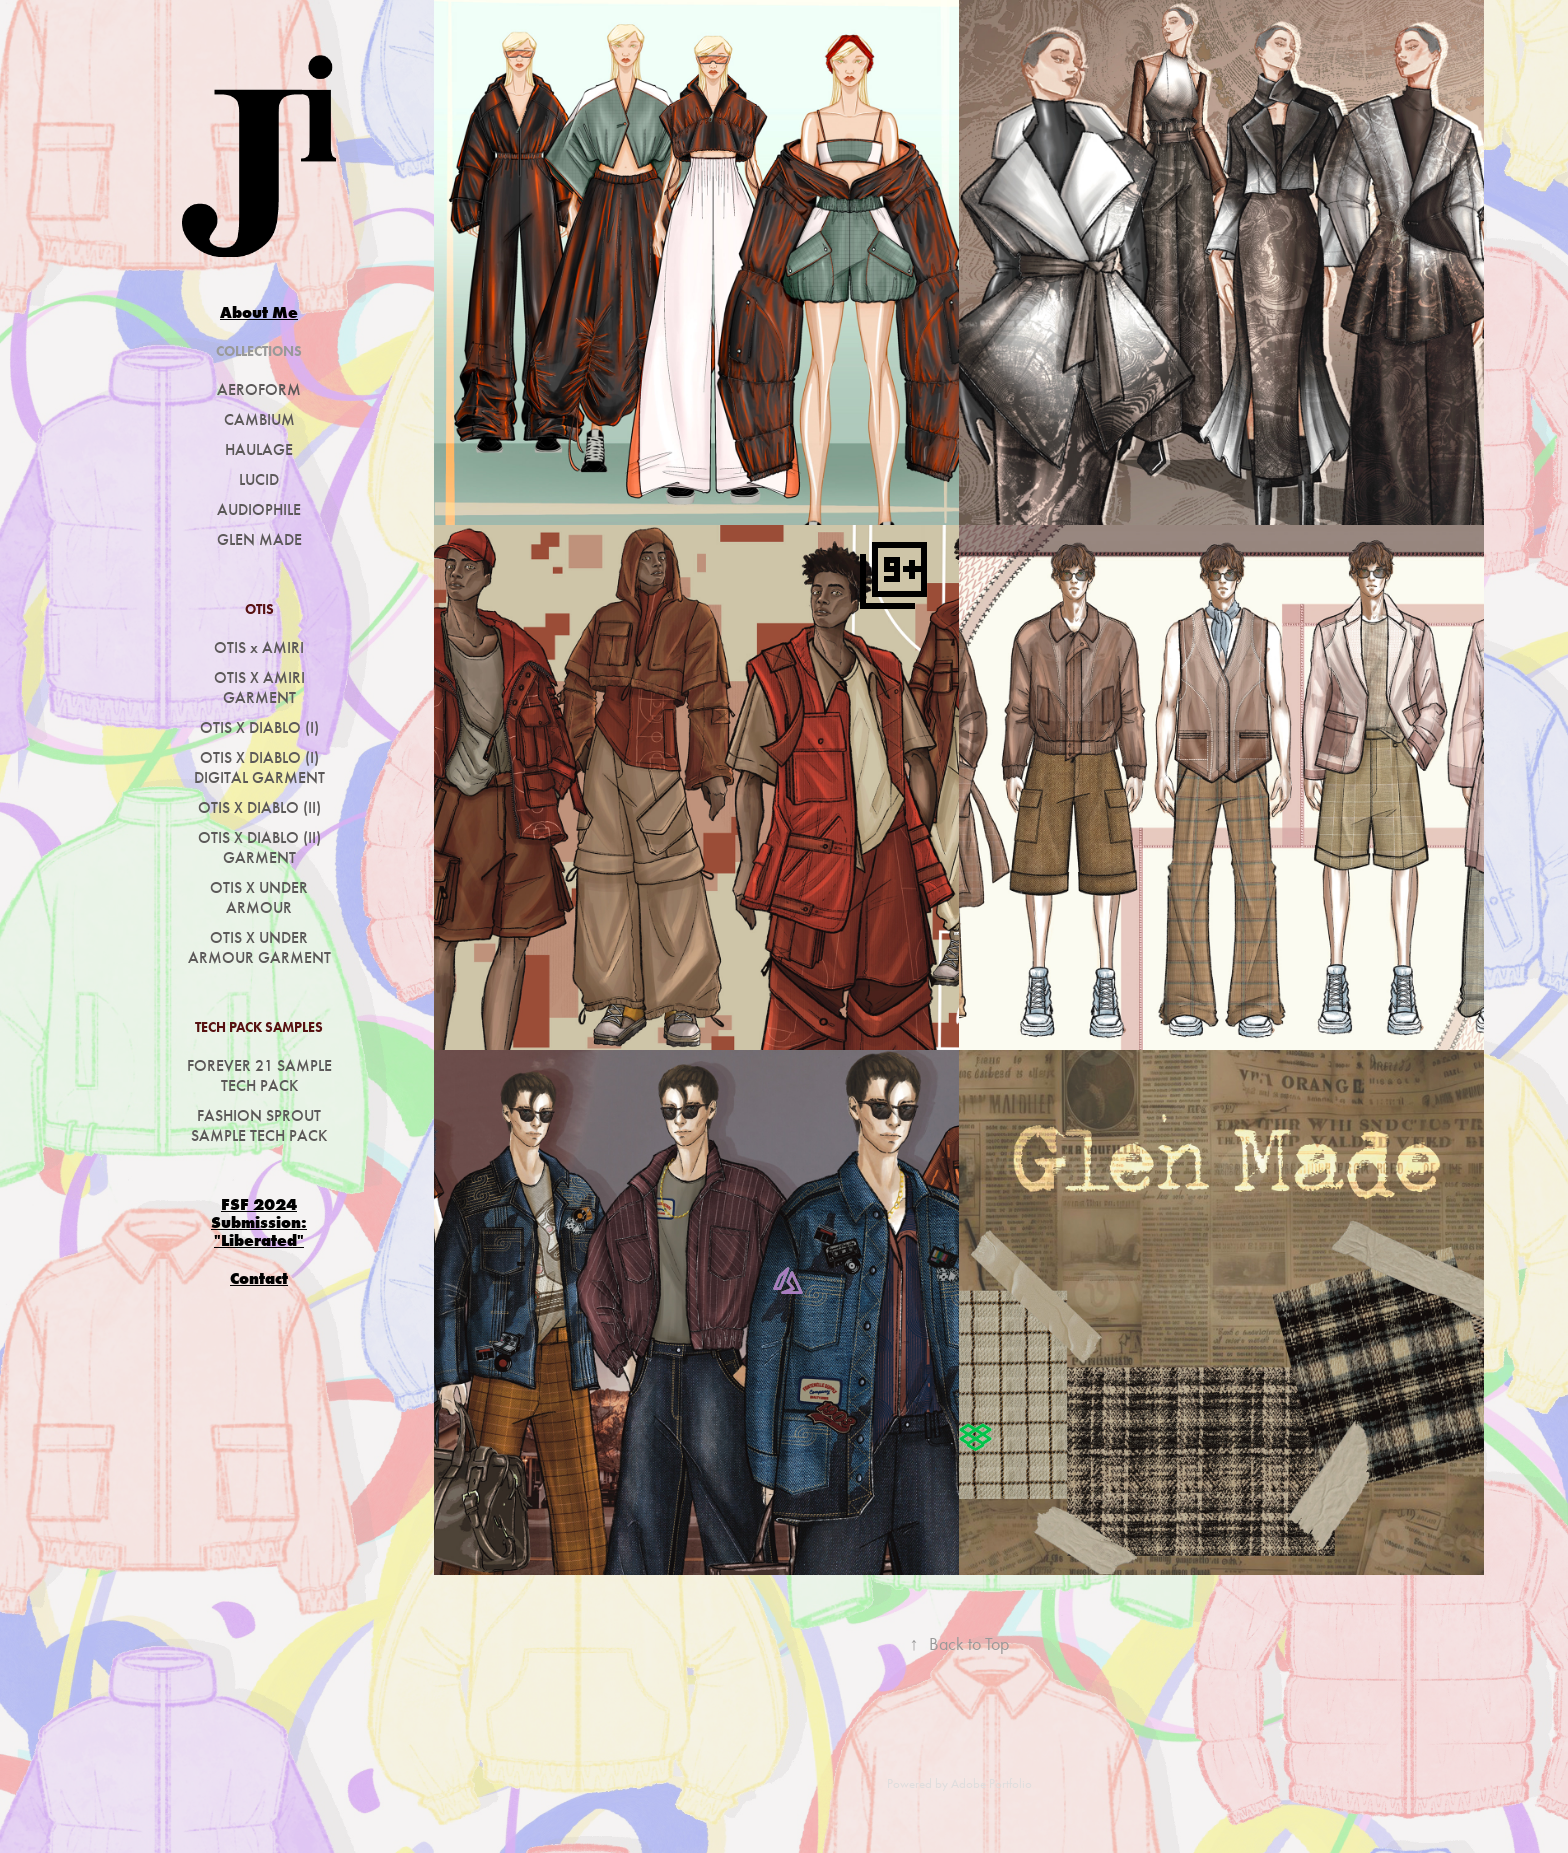 This screenshot has width=1568, height=1853. What do you see at coordinates (975, 1436) in the screenshot?
I see `connect to dropbox account` at bounding box center [975, 1436].